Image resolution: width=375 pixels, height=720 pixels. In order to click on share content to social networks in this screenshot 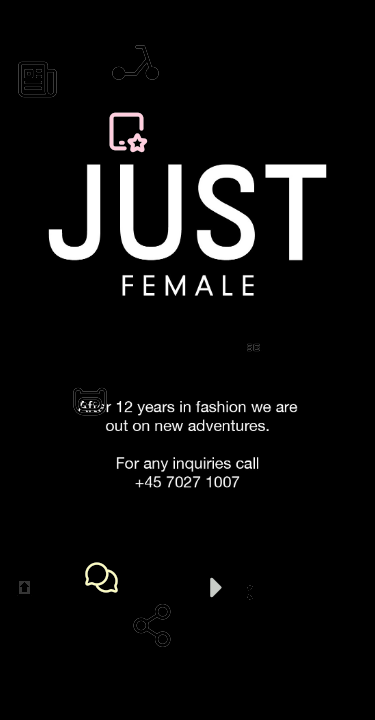, I will do `click(153, 625)`.